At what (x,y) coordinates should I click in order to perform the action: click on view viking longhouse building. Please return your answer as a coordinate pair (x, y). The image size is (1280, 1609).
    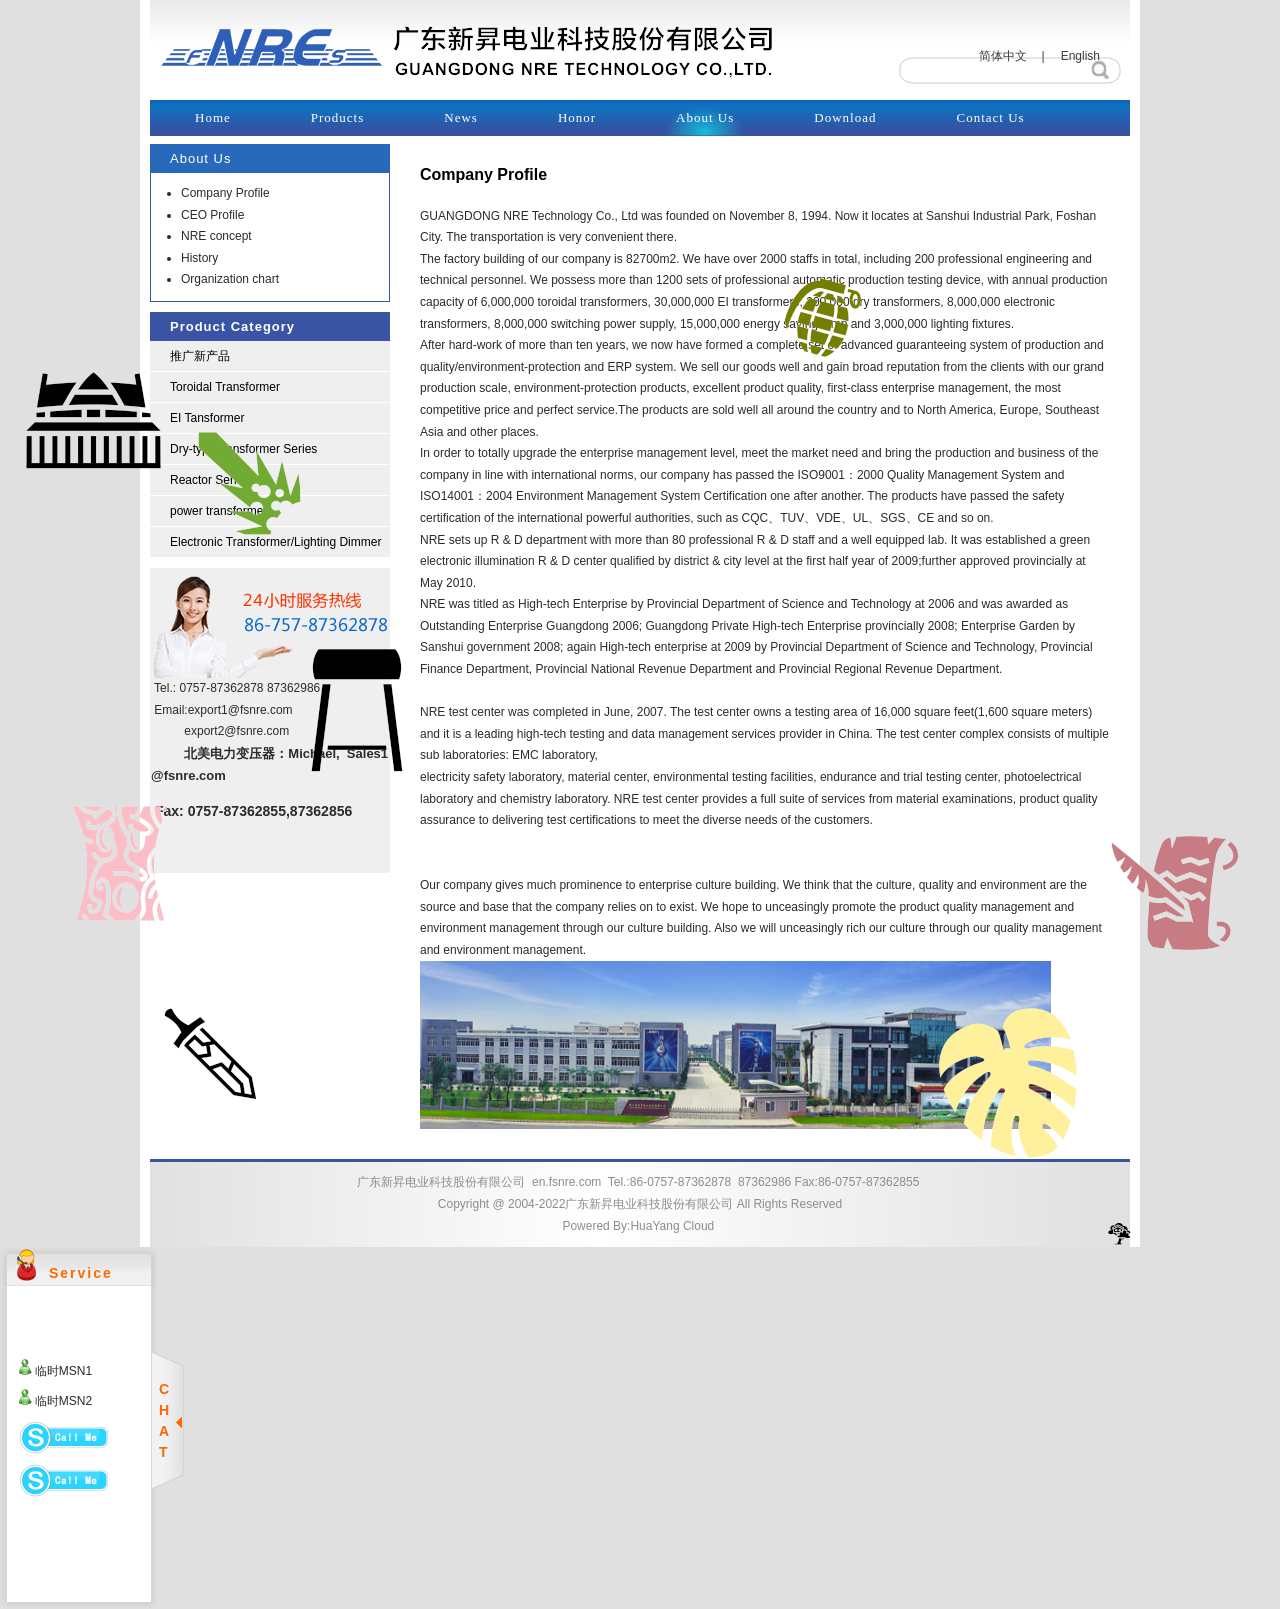
    Looking at the image, I should click on (93, 410).